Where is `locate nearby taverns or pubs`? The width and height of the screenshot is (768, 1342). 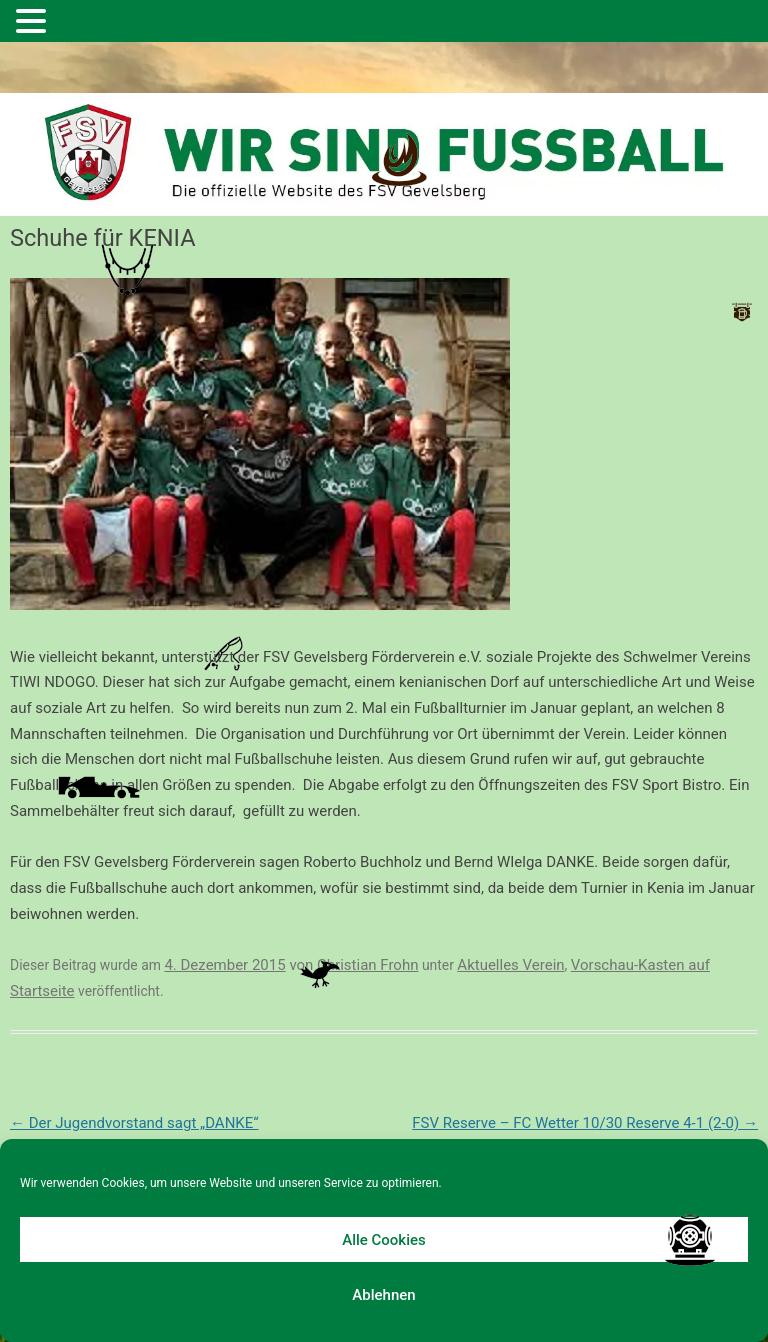
locate nearby taverns or pubs is located at coordinates (742, 312).